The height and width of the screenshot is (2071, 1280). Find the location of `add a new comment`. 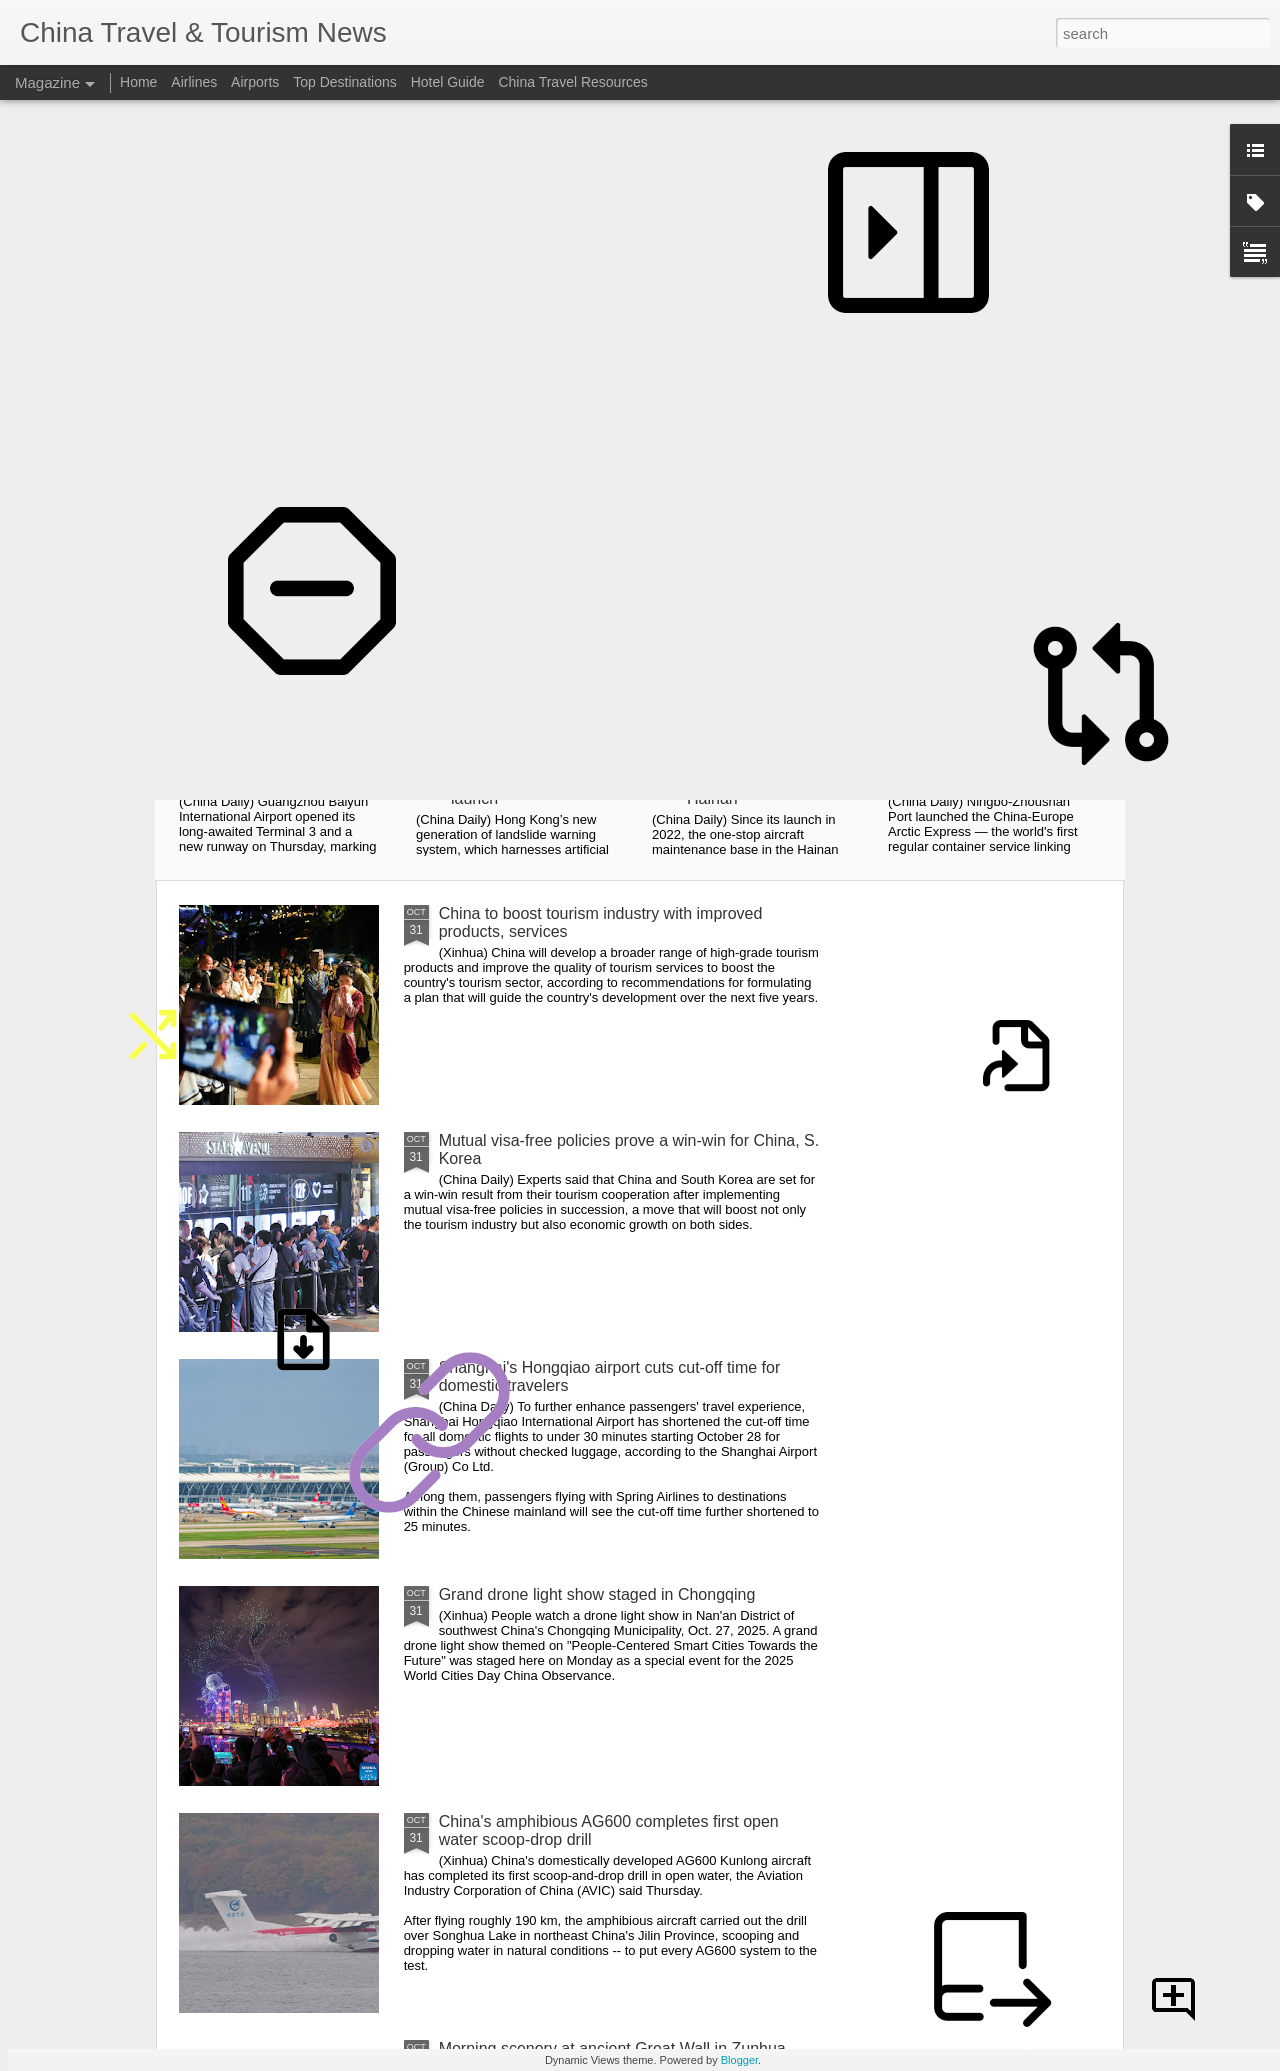

add a new comment is located at coordinates (1173, 1999).